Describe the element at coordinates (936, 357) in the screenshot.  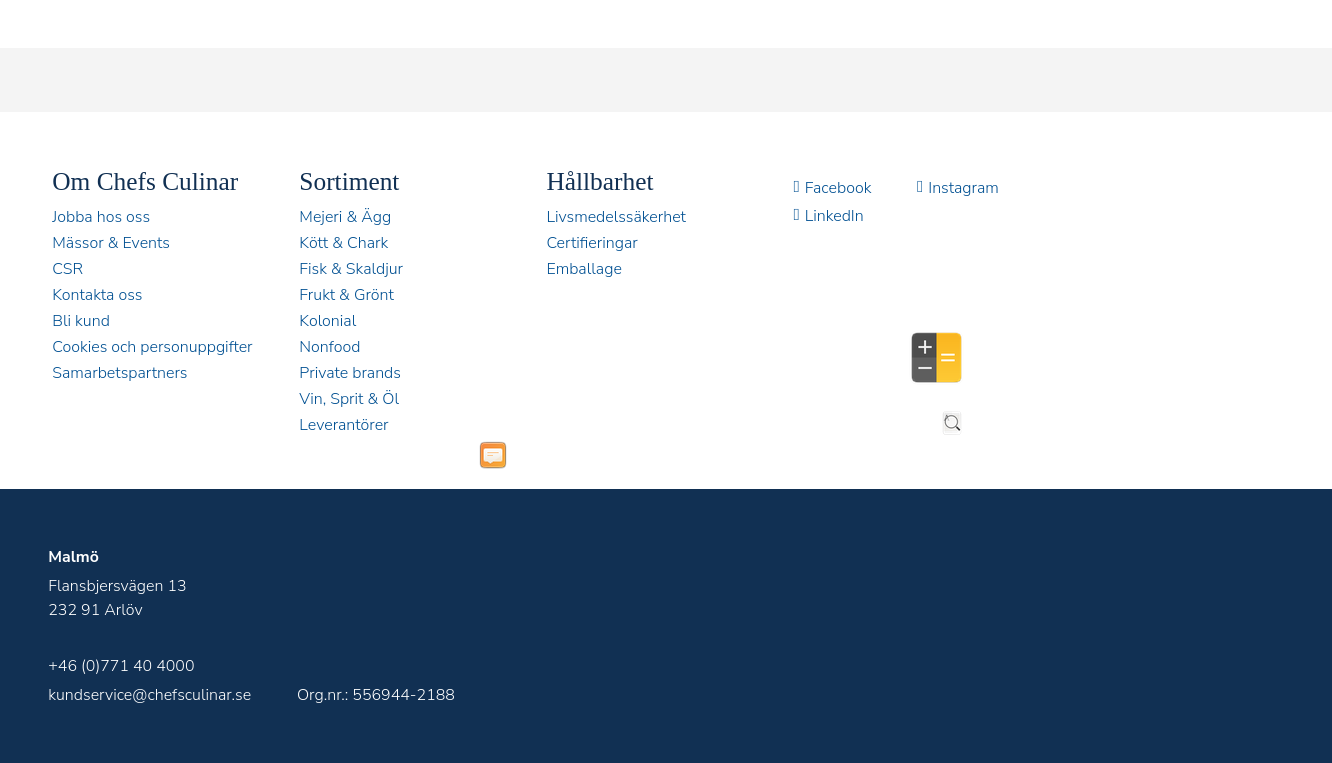
I see `open the calculator app` at that location.